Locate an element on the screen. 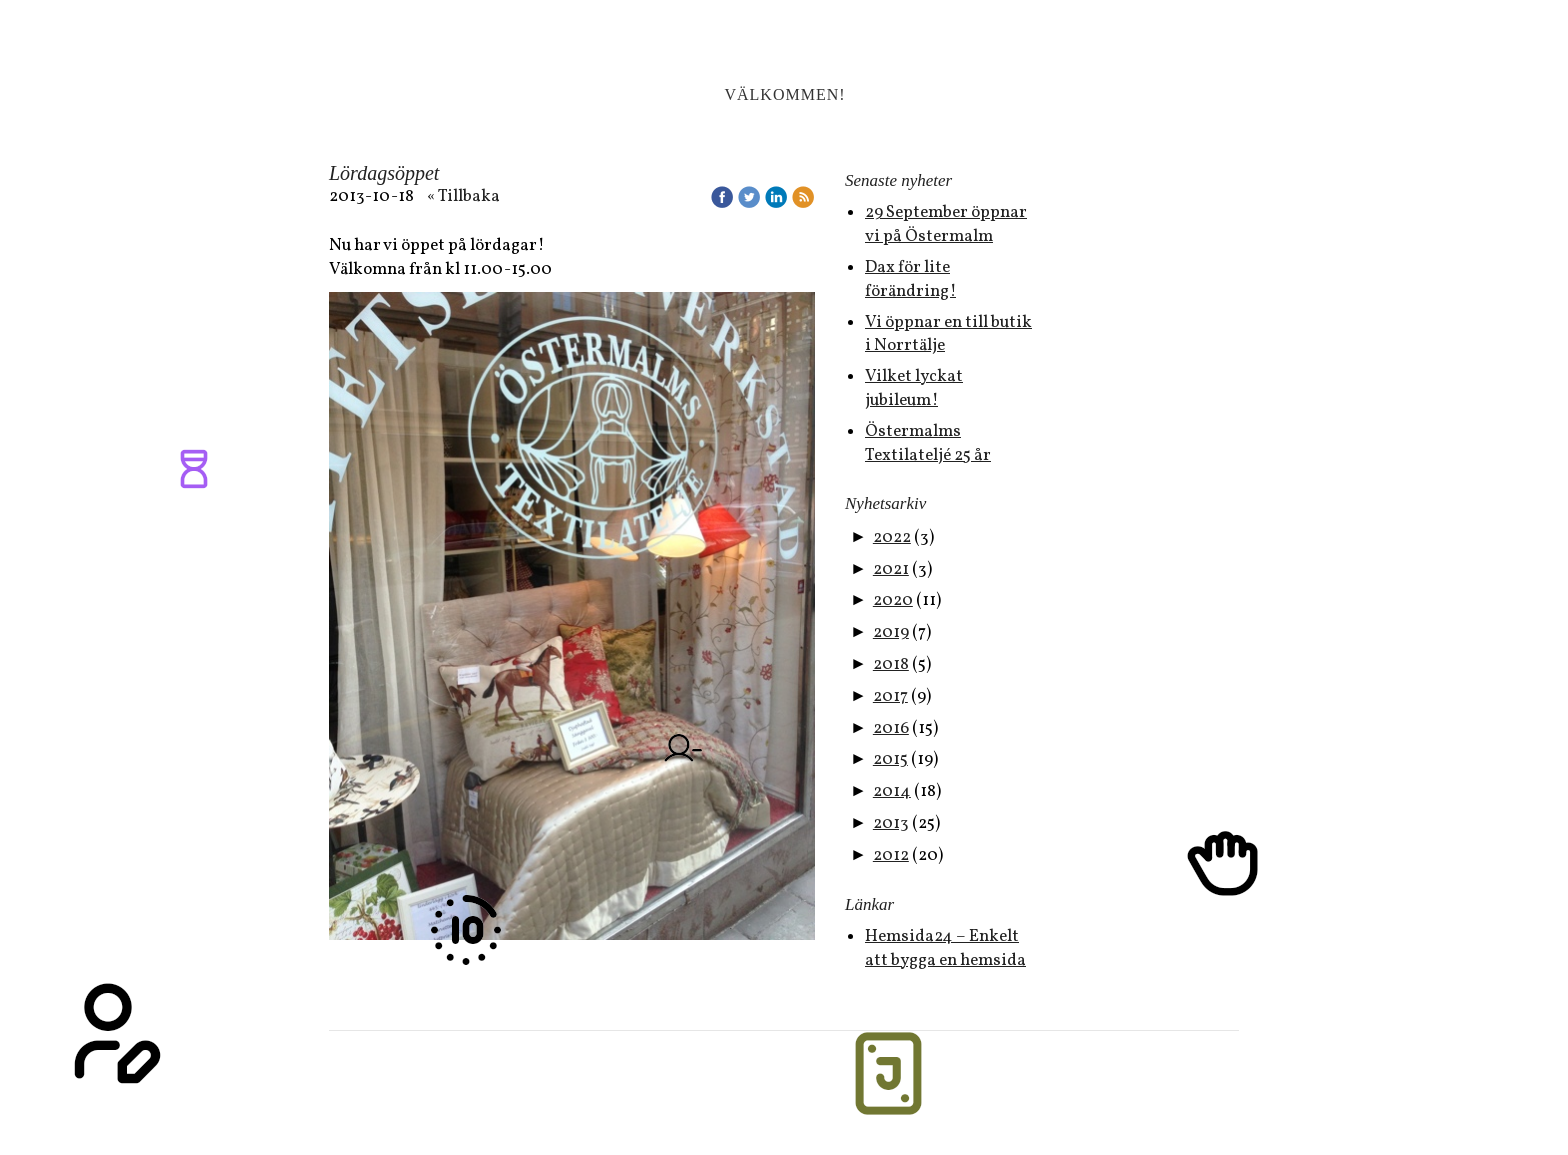 Image resolution: width=1568 pixels, height=1155 pixels. drag to reorder or move an item is located at coordinates (1223, 861).